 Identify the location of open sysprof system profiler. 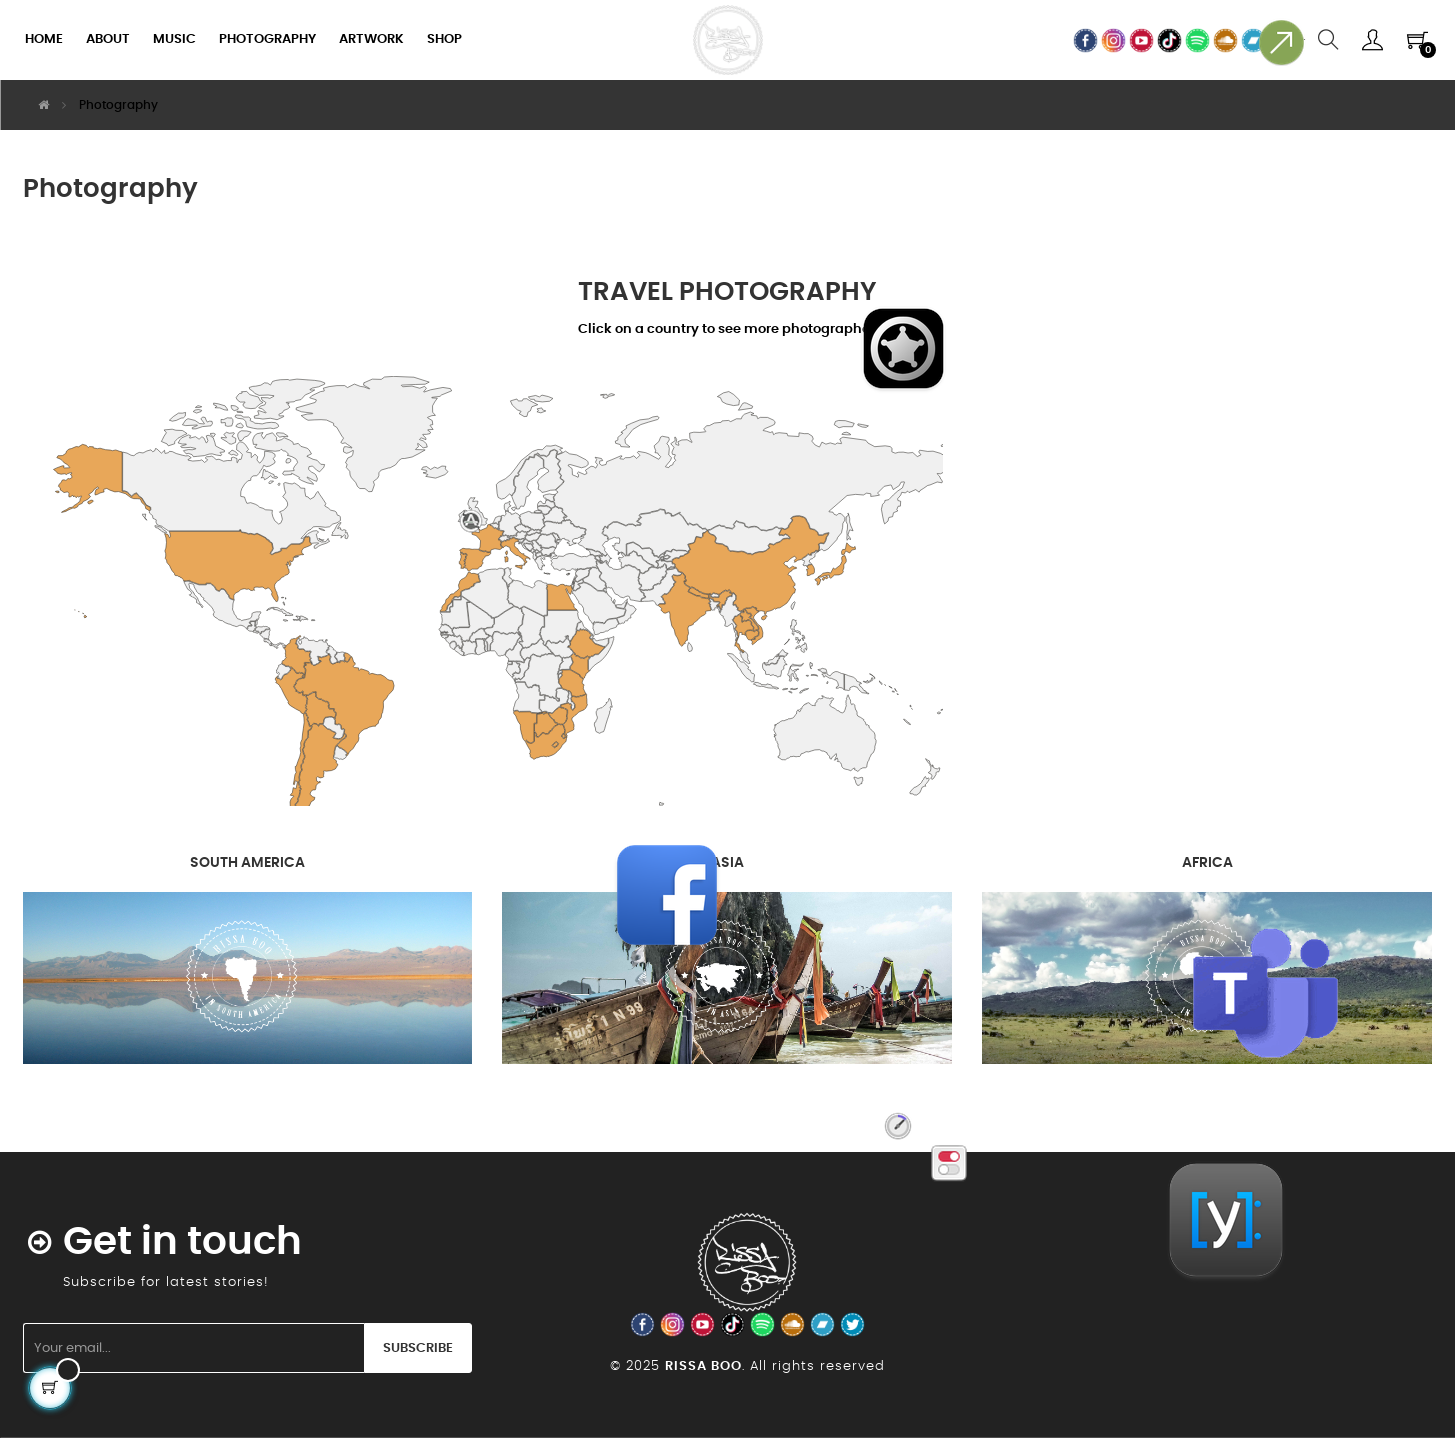
(898, 1126).